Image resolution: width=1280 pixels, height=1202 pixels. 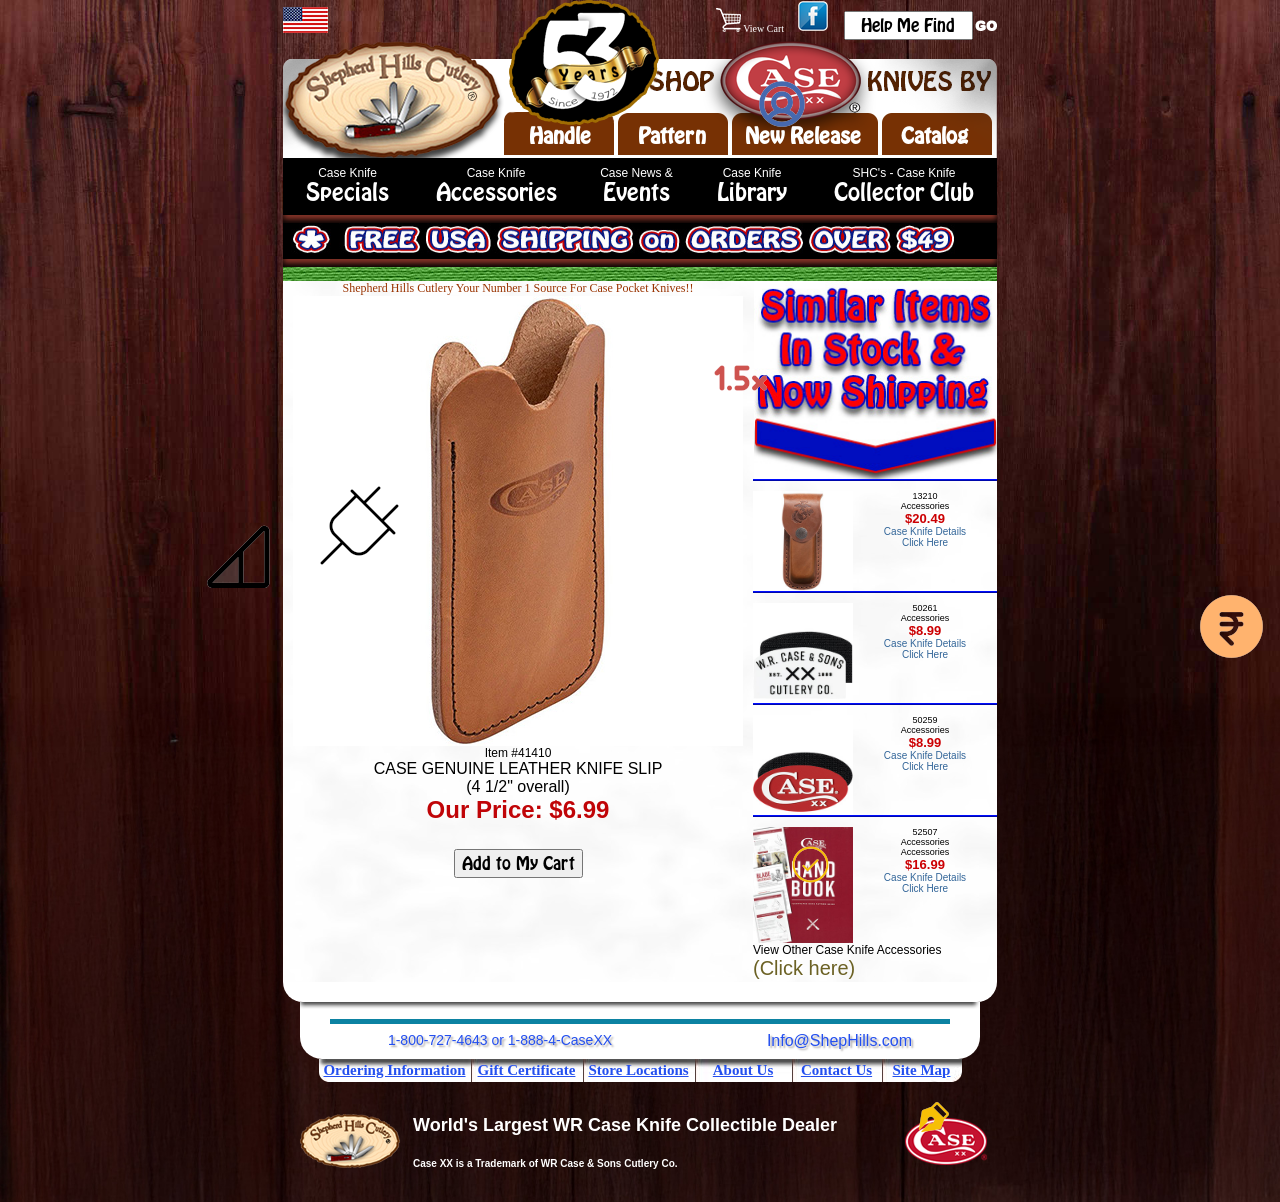 What do you see at coordinates (243, 559) in the screenshot?
I see `indicates medium cellular signal strength` at bounding box center [243, 559].